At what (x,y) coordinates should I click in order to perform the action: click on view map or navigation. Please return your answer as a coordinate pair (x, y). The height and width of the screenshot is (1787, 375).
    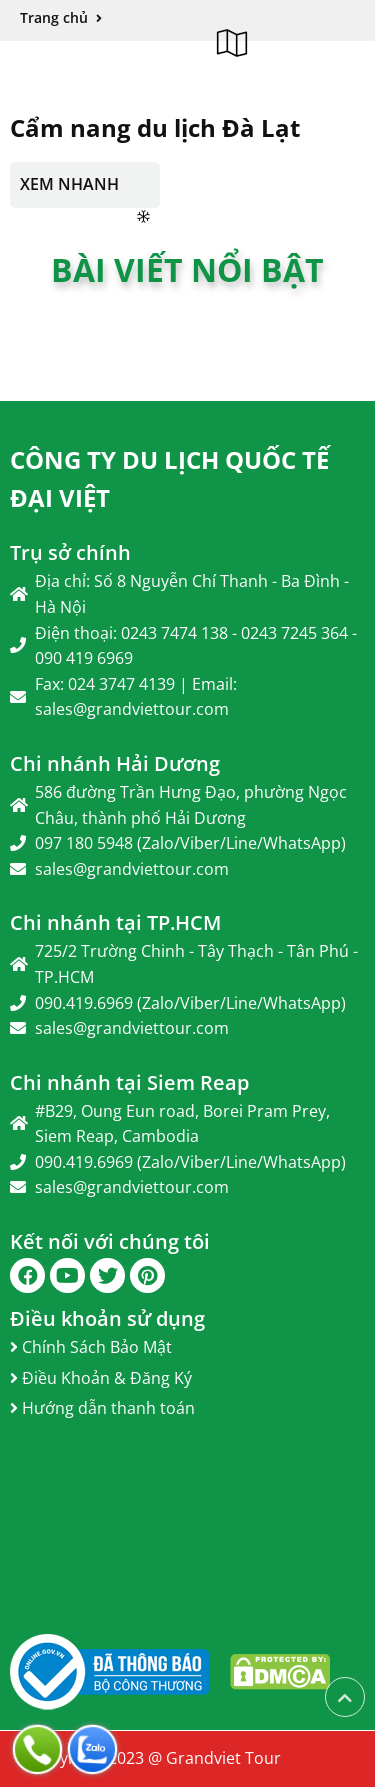
    Looking at the image, I should click on (232, 43).